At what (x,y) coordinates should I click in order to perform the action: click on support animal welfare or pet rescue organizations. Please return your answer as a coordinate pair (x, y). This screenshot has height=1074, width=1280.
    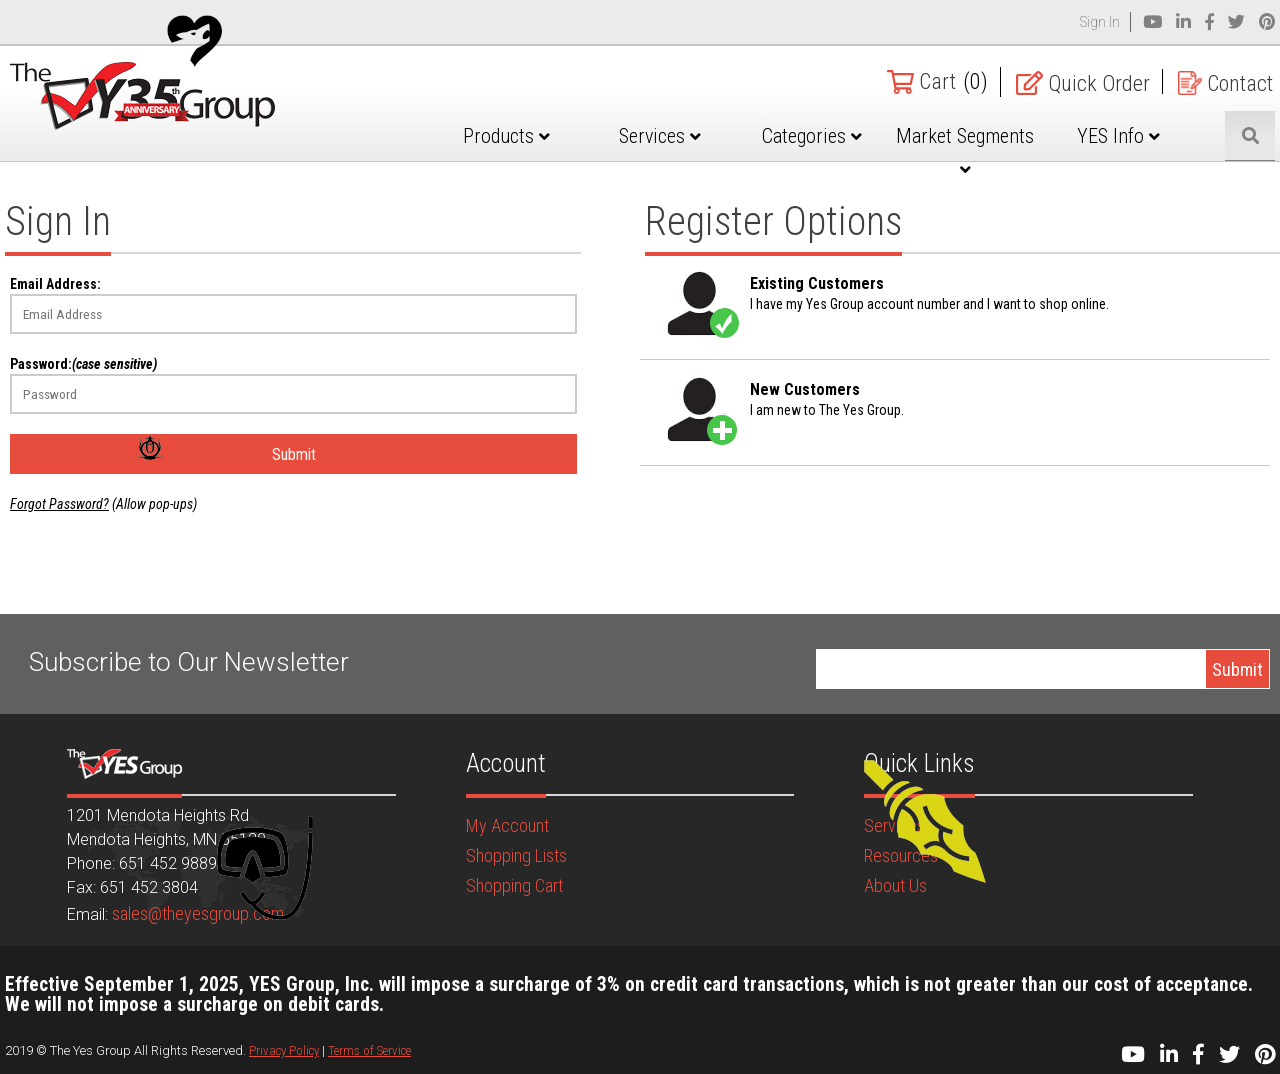
    Looking at the image, I should click on (194, 41).